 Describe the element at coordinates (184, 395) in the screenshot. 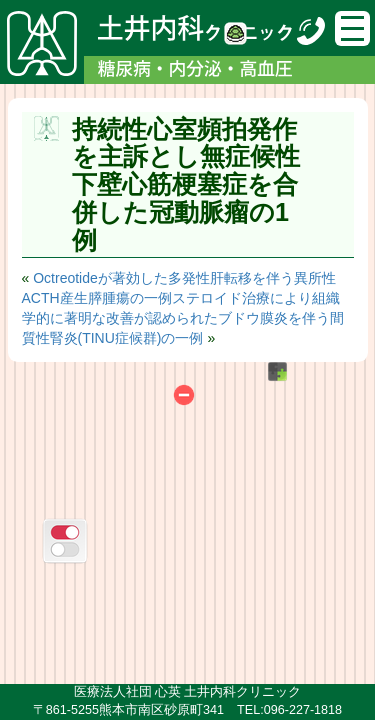

I see `remove an item from a list or collection` at that location.